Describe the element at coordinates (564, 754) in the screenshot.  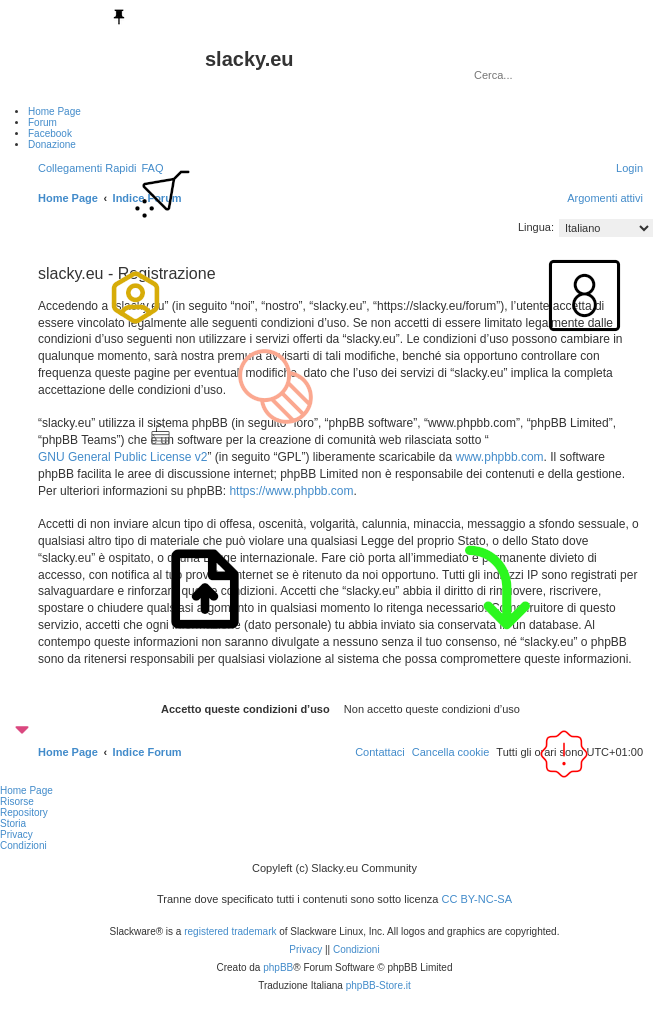
I see `indicates a warning or important notice` at that location.